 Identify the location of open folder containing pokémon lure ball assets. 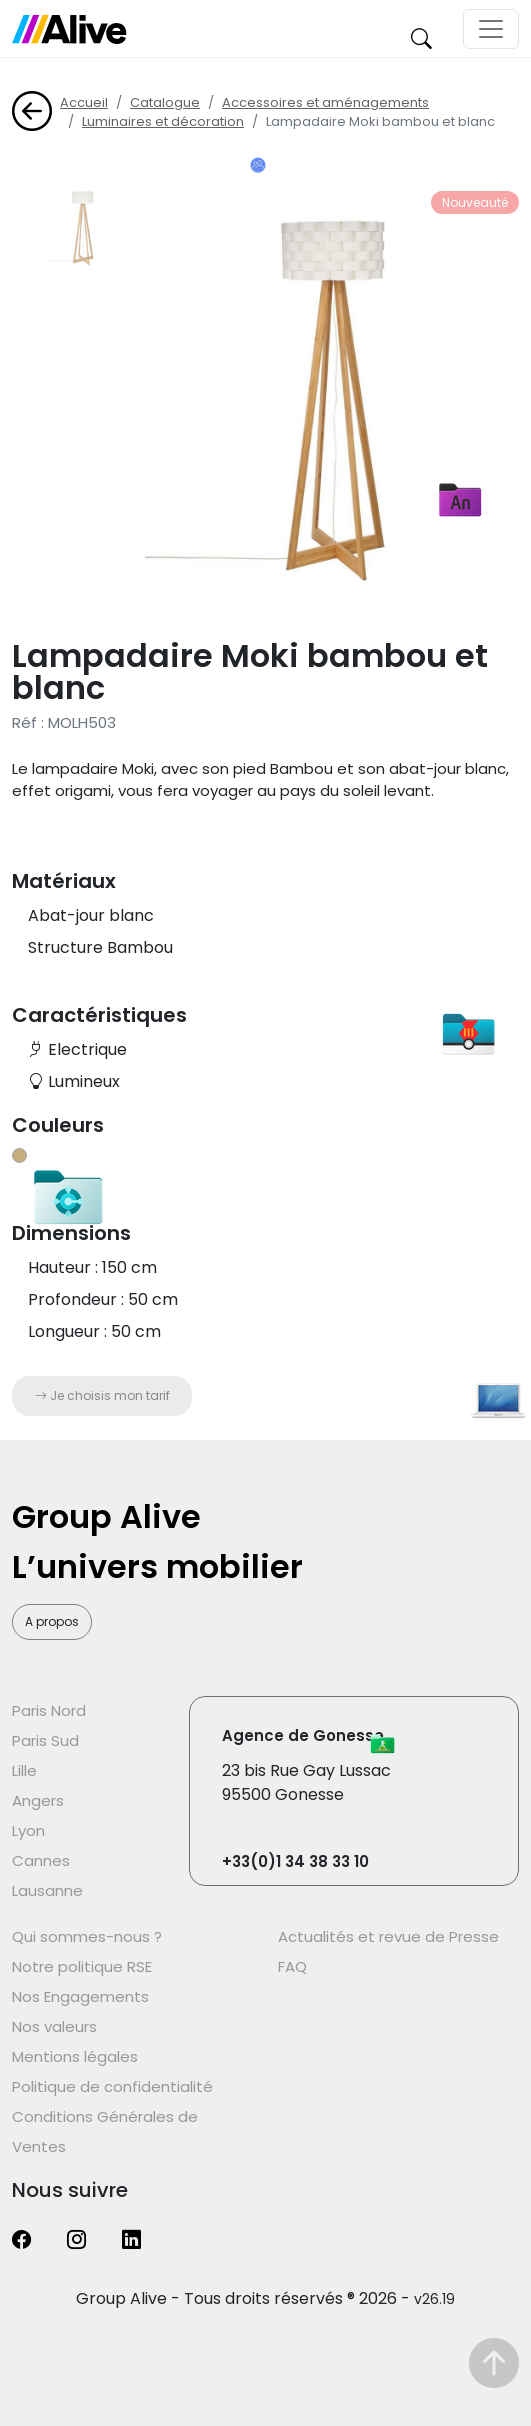
(468, 1035).